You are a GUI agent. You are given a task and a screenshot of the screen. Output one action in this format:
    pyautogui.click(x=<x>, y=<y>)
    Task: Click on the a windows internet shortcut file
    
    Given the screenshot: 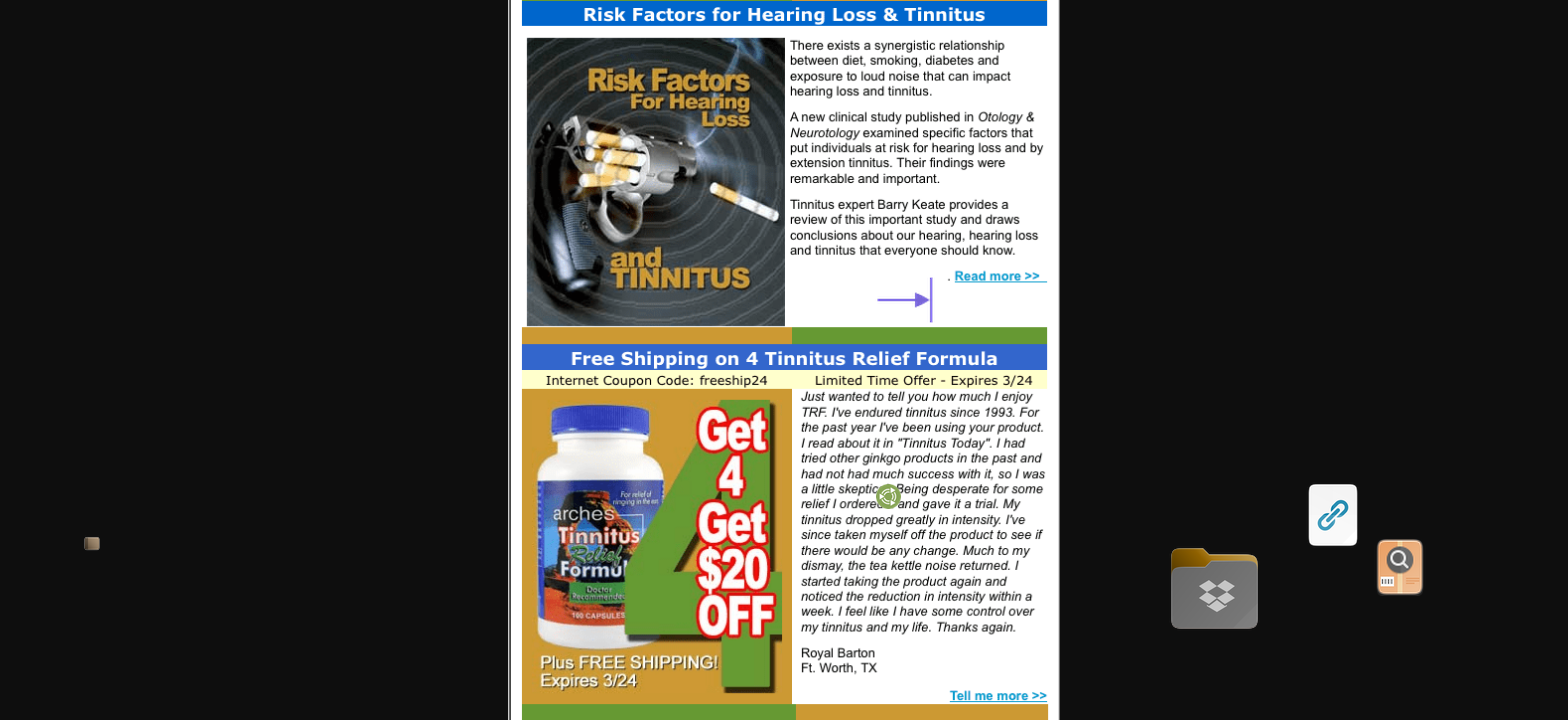 What is the action you would take?
    pyautogui.click(x=1333, y=515)
    